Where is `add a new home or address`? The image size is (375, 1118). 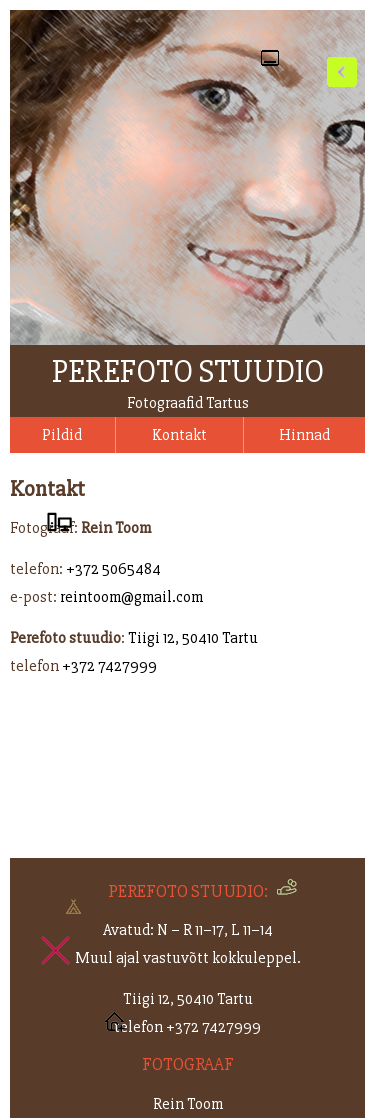 add a new home or address is located at coordinates (114, 1021).